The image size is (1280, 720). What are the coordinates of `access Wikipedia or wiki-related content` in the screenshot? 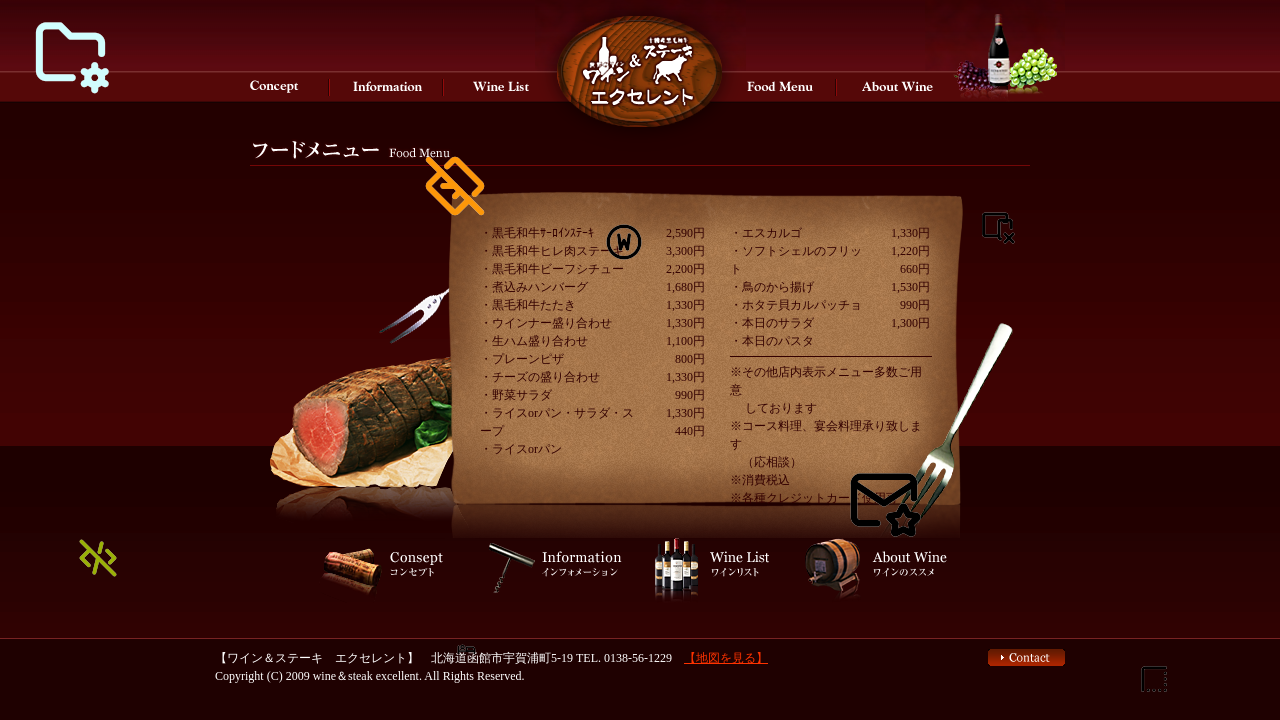 It's located at (624, 242).